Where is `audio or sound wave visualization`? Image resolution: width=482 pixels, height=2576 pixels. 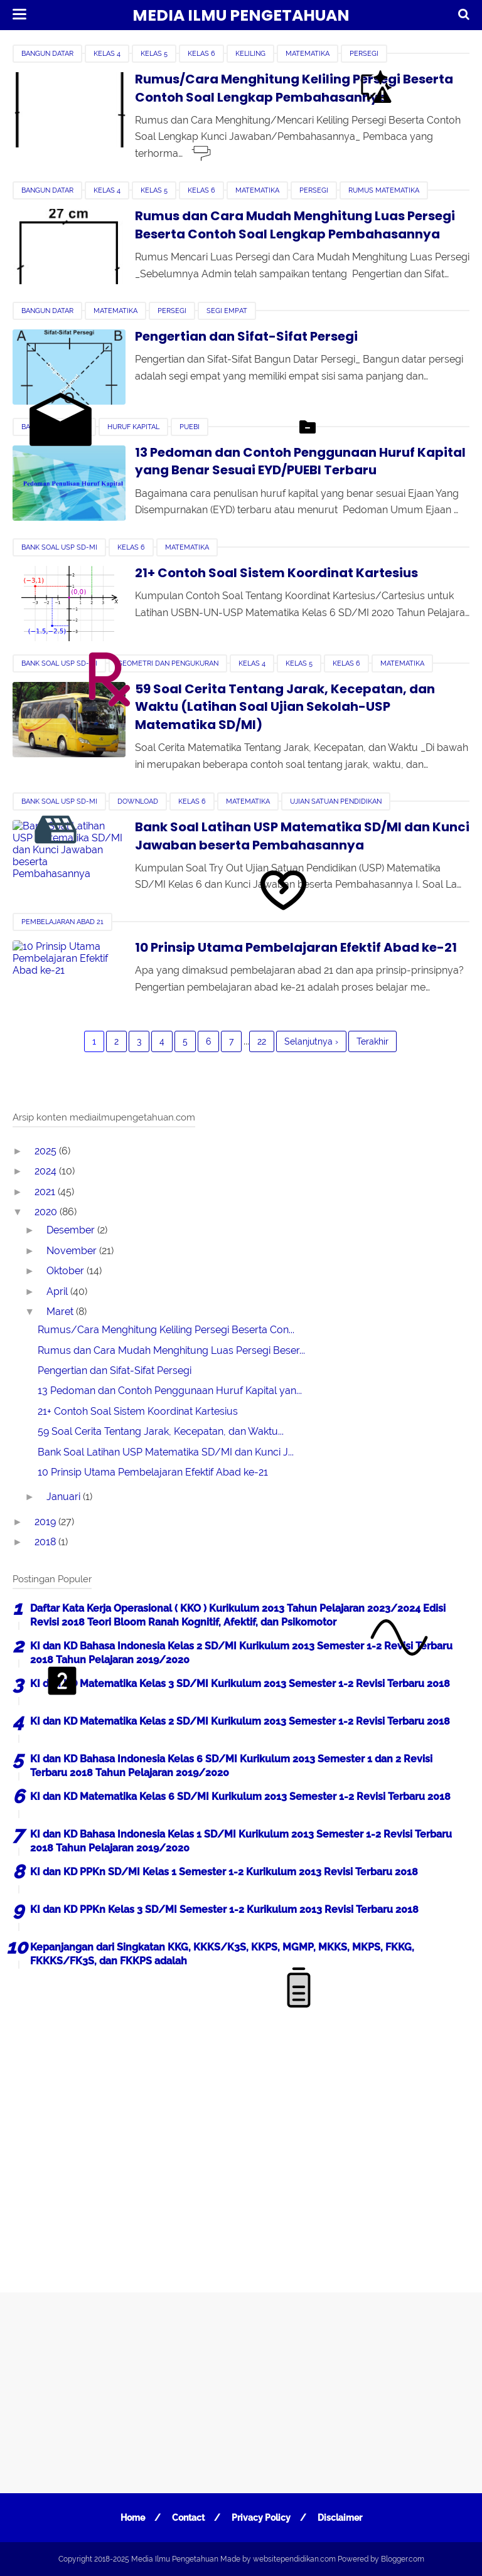 audio or sound wave visualization is located at coordinates (399, 1637).